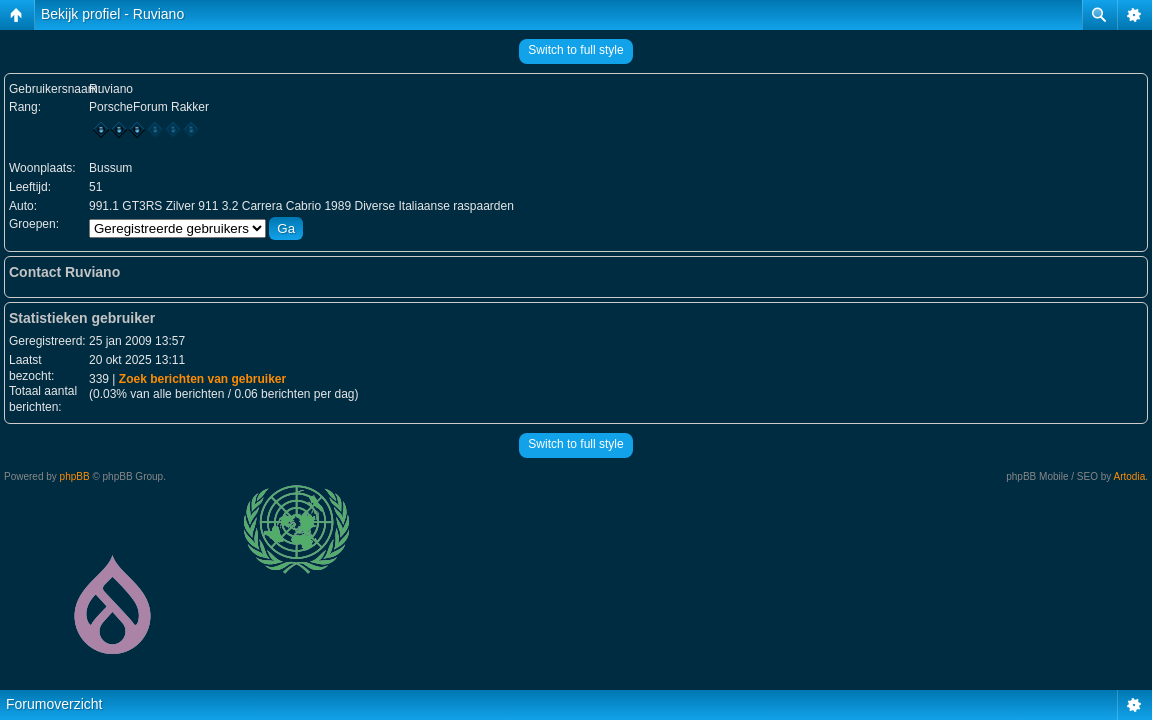 The width and height of the screenshot is (1152, 720). What do you see at coordinates (296, 529) in the screenshot?
I see `united nations official logo` at bounding box center [296, 529].